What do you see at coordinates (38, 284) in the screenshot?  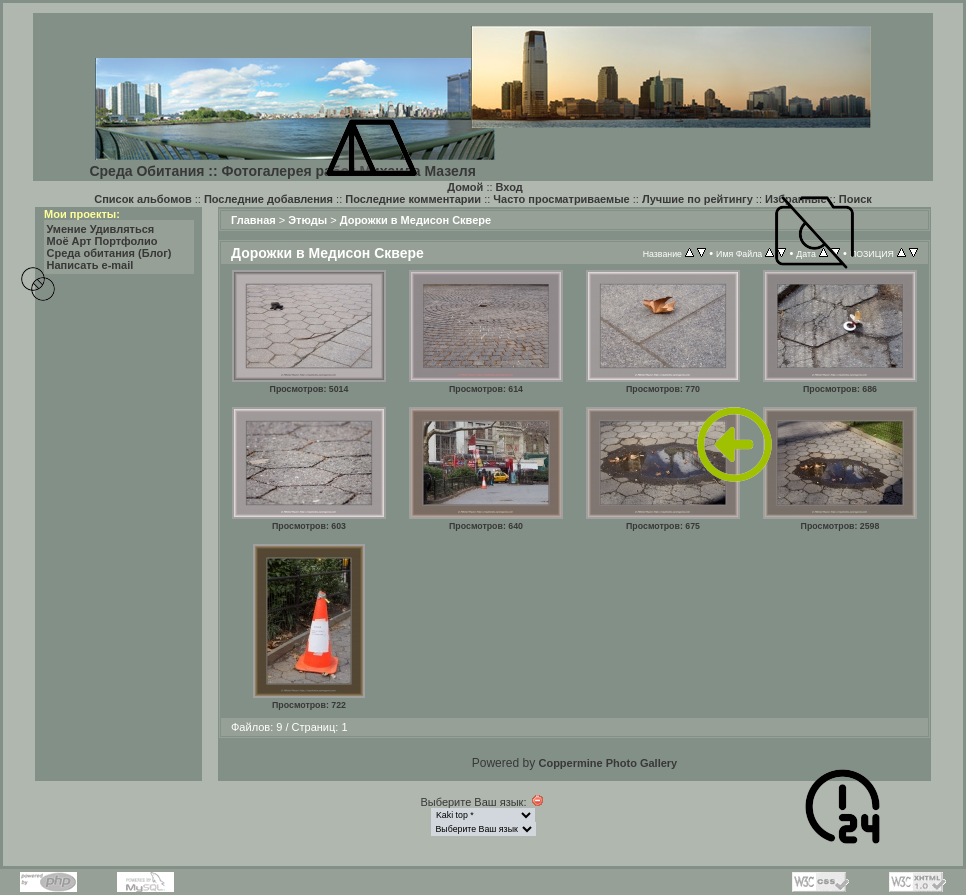 I see `apply intersect operation to selected shapes` at bounding box center [38, 284].